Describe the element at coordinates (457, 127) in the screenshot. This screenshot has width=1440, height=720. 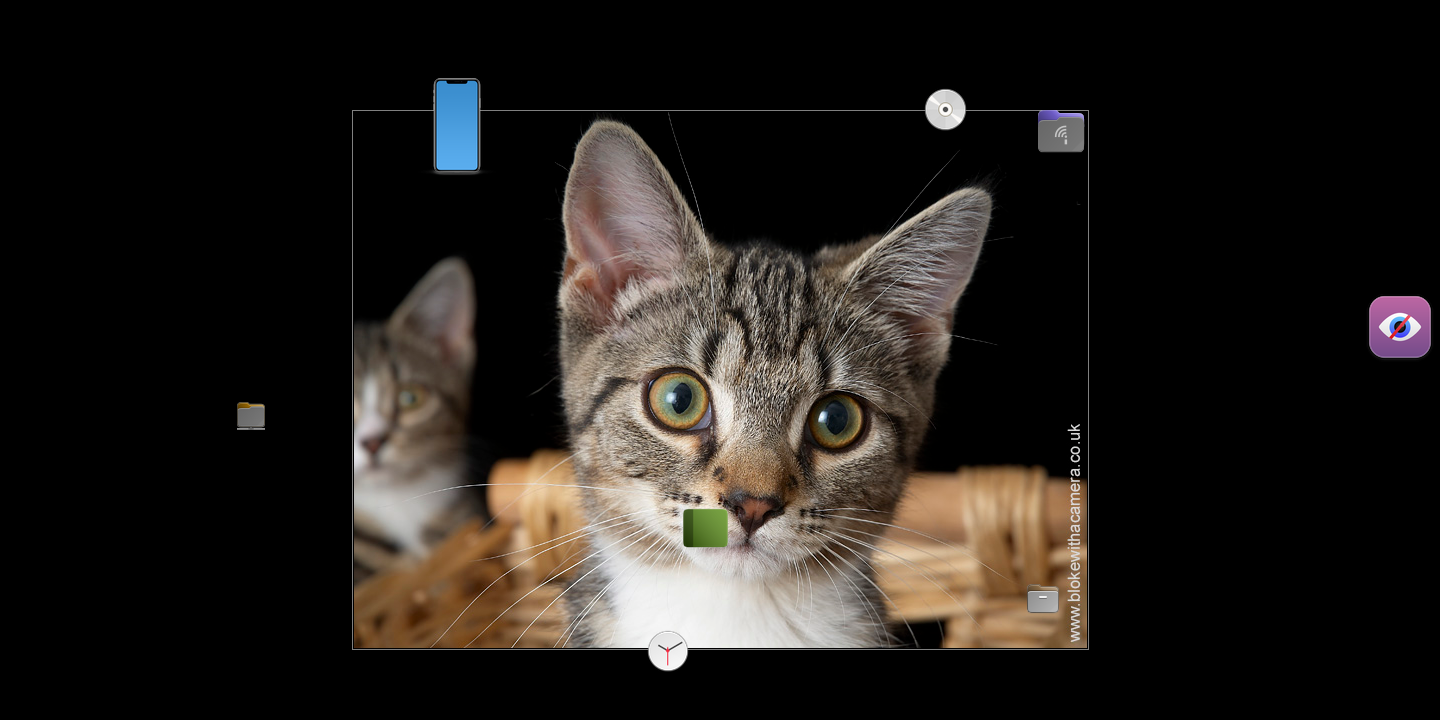
I see `iPhone XS Max device connected to your Mac` at that location.